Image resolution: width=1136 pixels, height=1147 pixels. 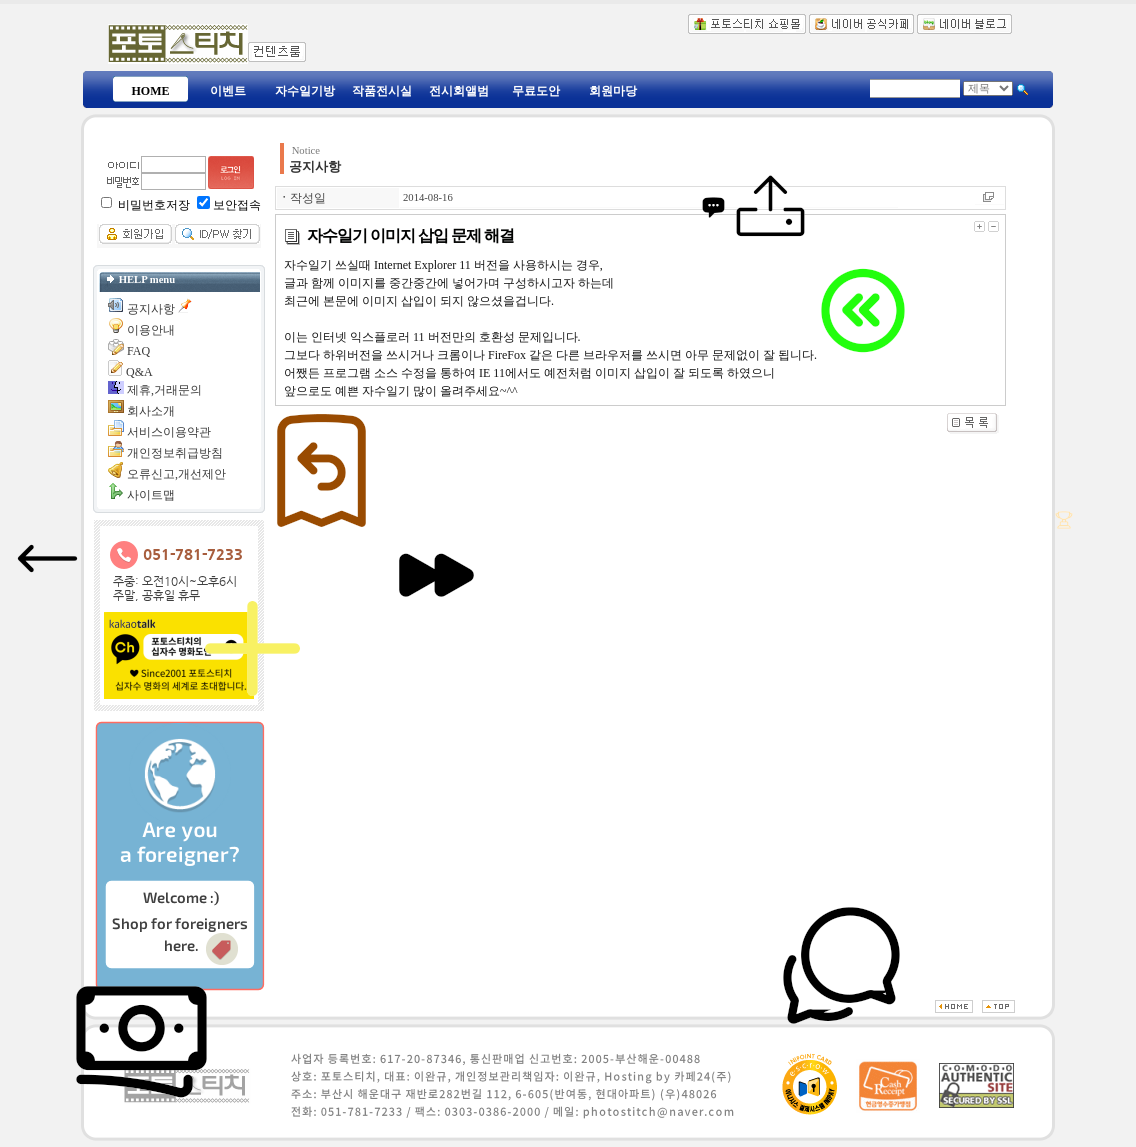 I want to click on add a new item, so click(x=252, y=648).